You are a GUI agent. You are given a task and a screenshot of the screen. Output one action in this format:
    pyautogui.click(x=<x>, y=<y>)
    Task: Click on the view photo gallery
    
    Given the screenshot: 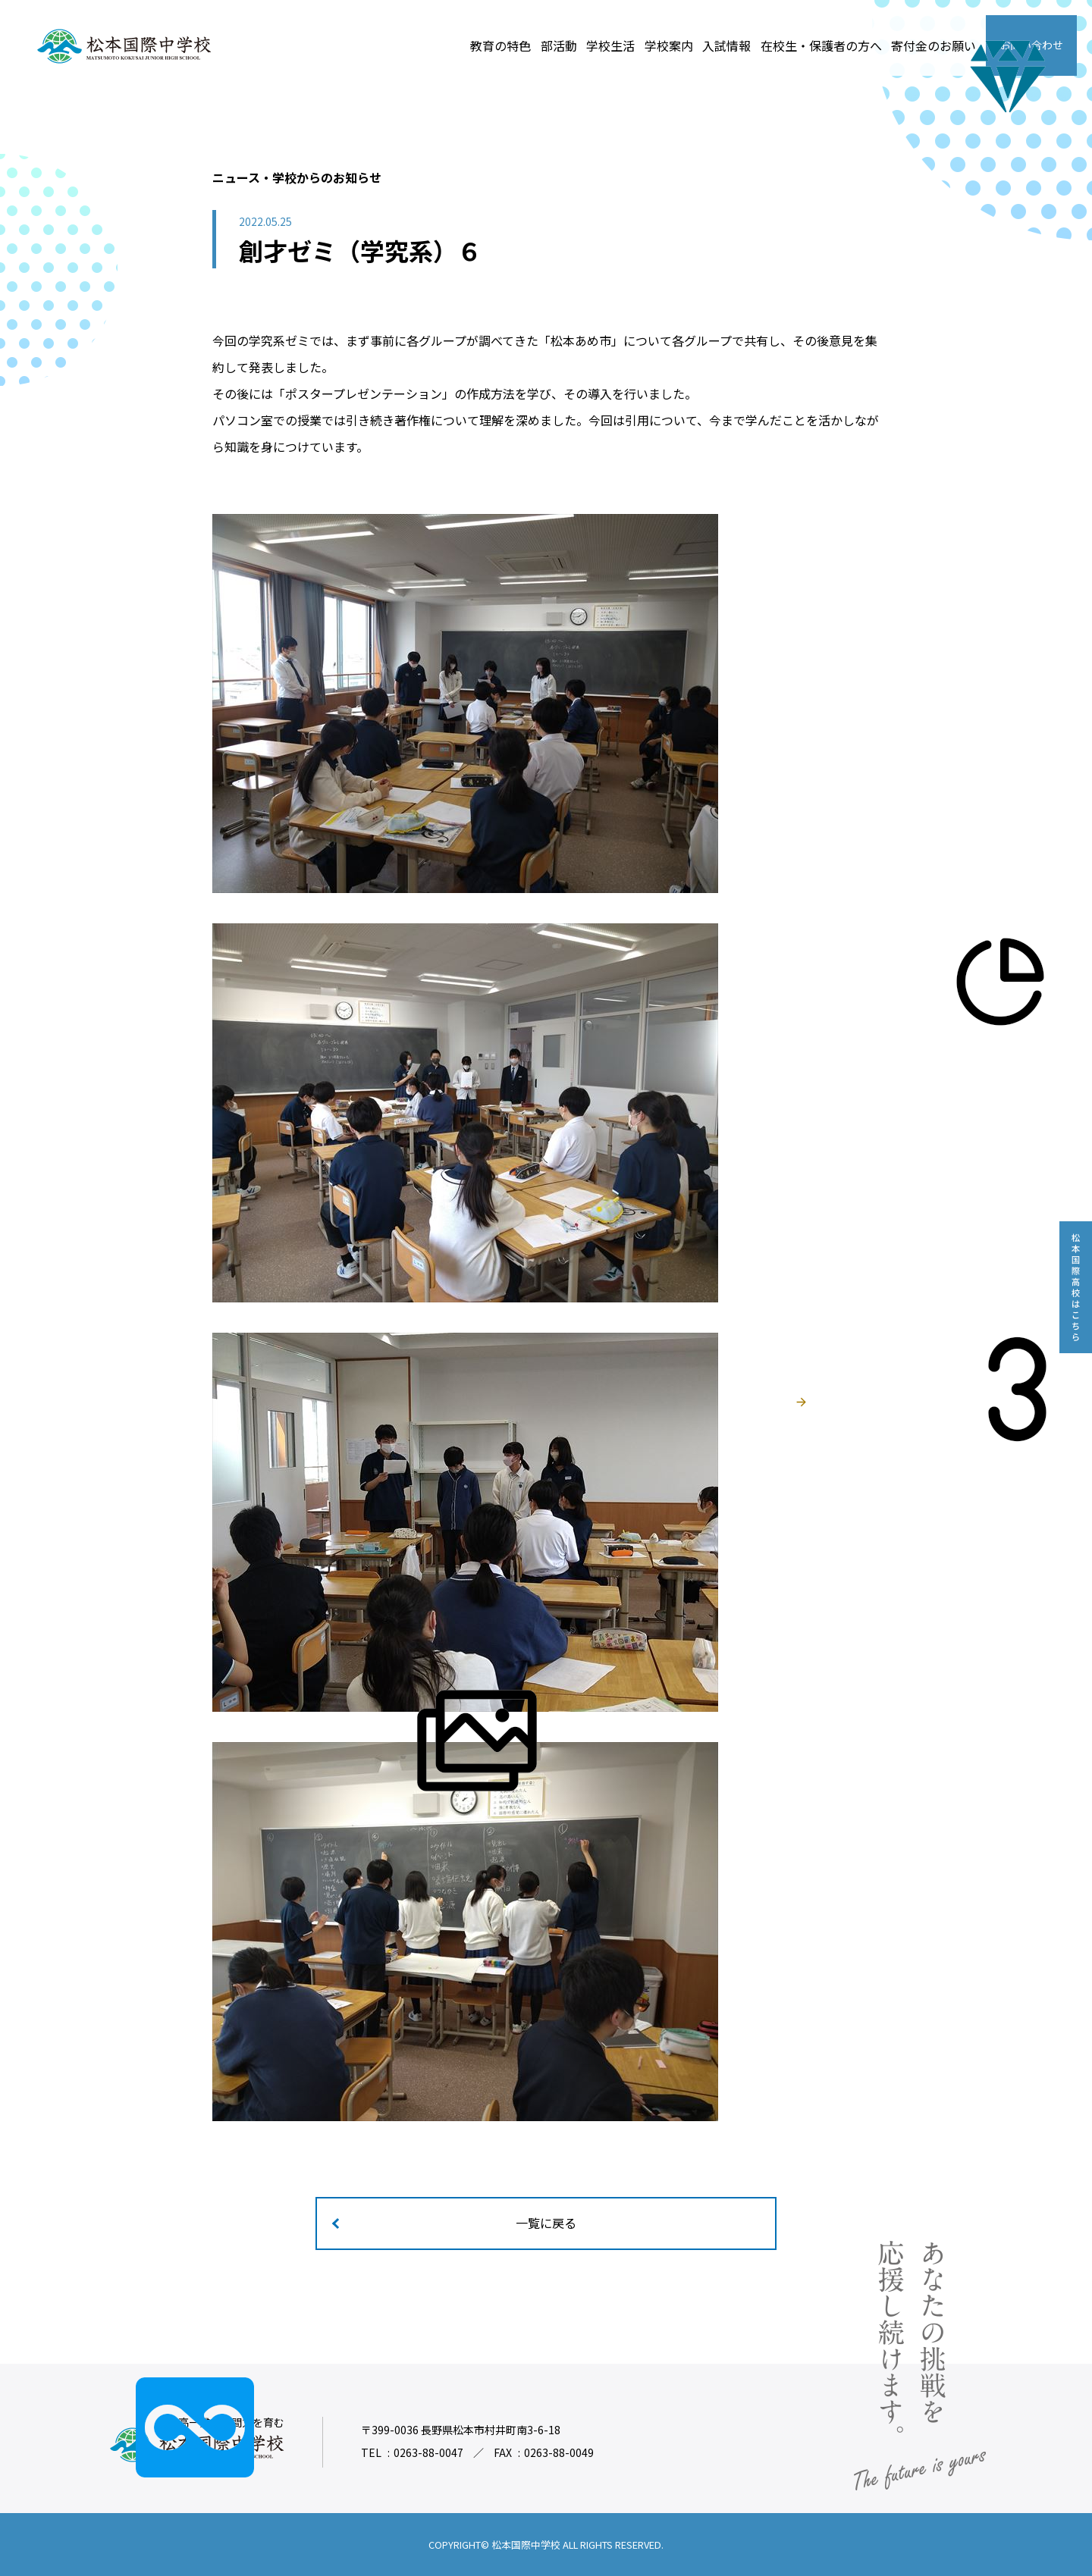 What is the action you would take?
    pyautogui.click(x=477, y=1741)
    